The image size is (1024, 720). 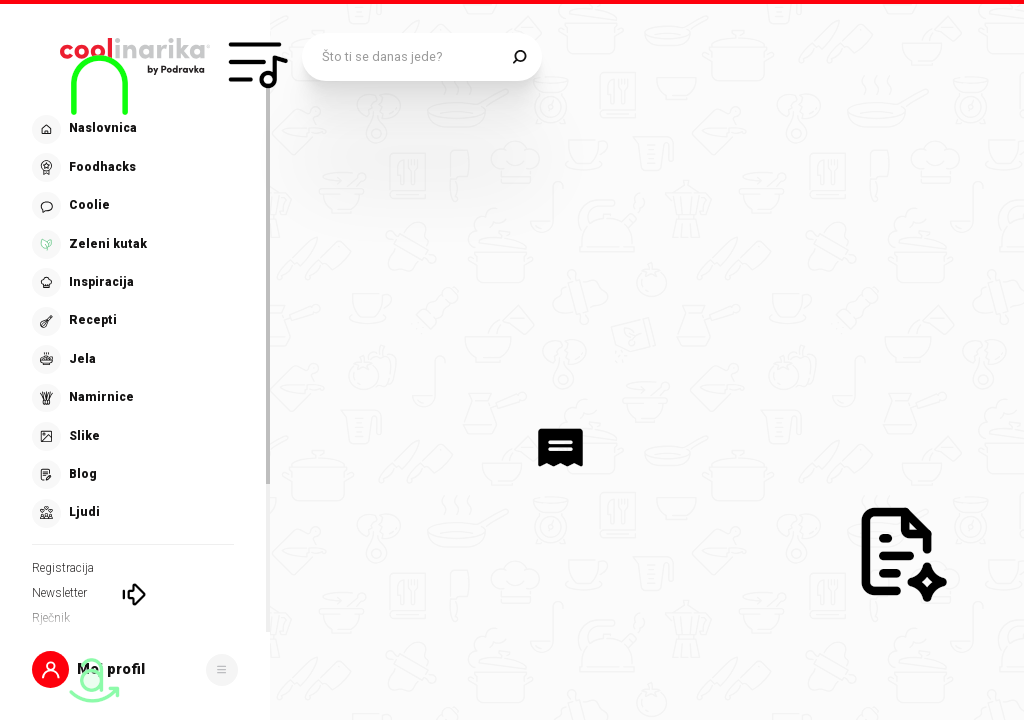 What do you see at coordinates (92, 679) in the screenshot?
I see `open the Amazon app or website` at bounding box center [92, 679].